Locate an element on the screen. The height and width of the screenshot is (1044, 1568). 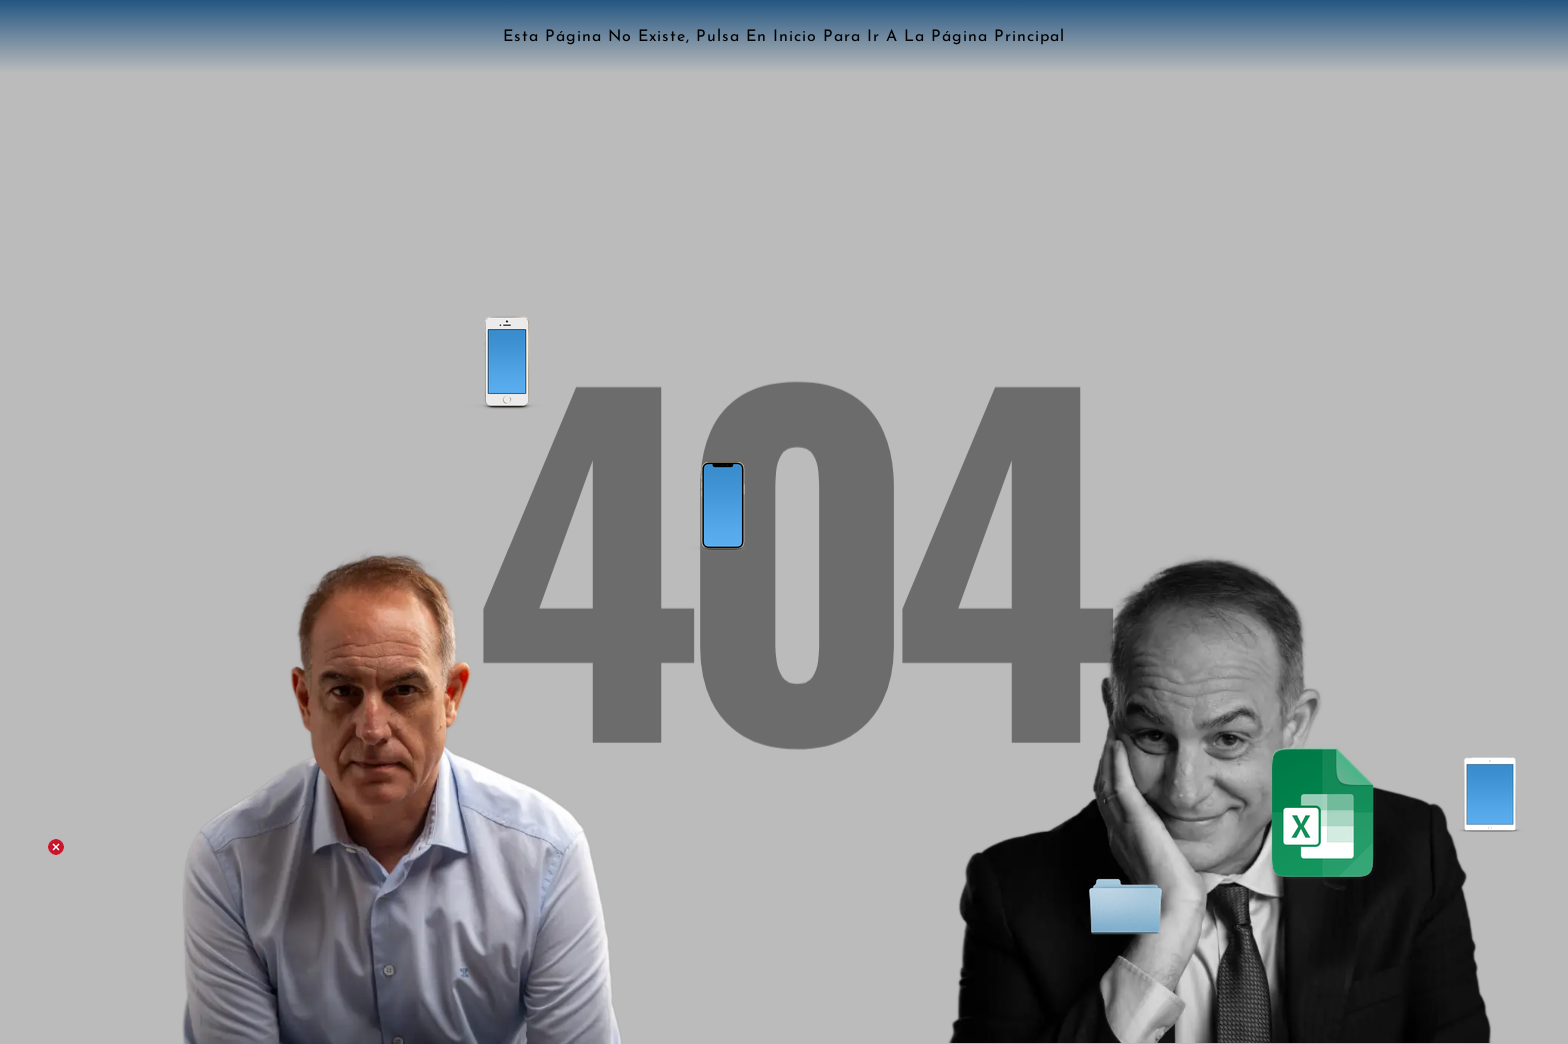
iPad with cellular connectivity is located at coordinates (1490, 794).